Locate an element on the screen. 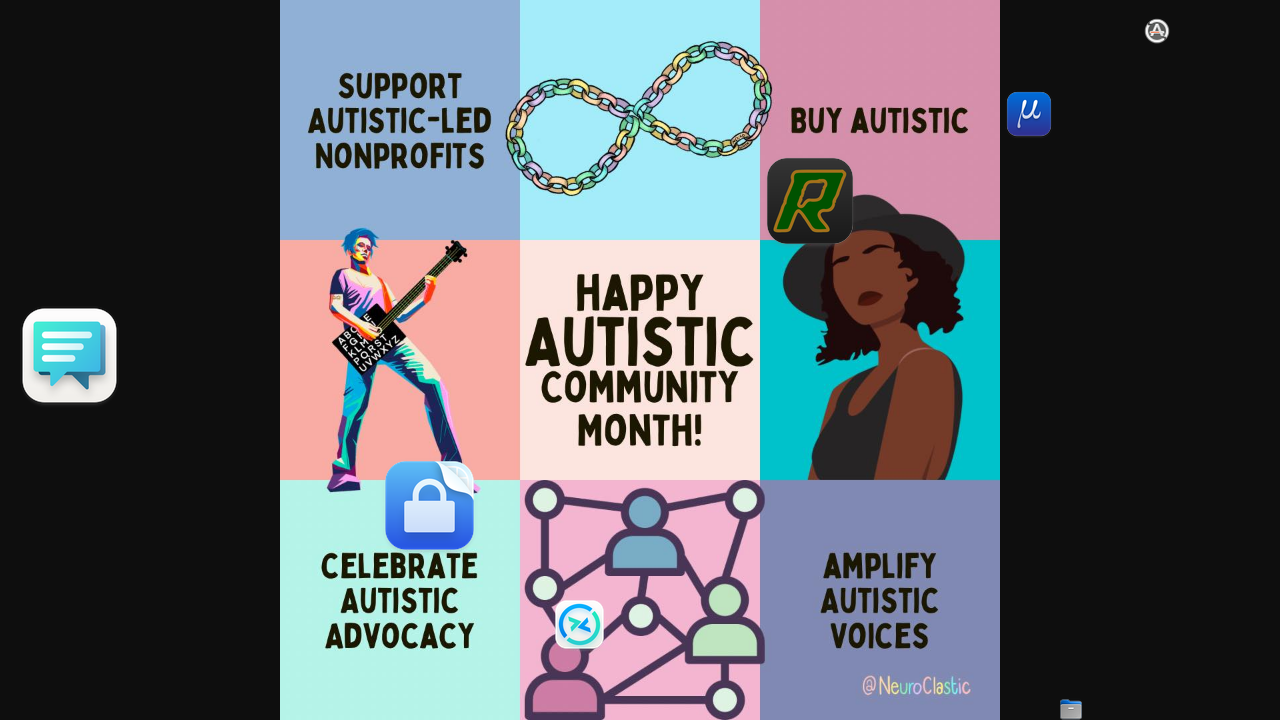  open neochat messaging app is located at coordinates (69, 355).